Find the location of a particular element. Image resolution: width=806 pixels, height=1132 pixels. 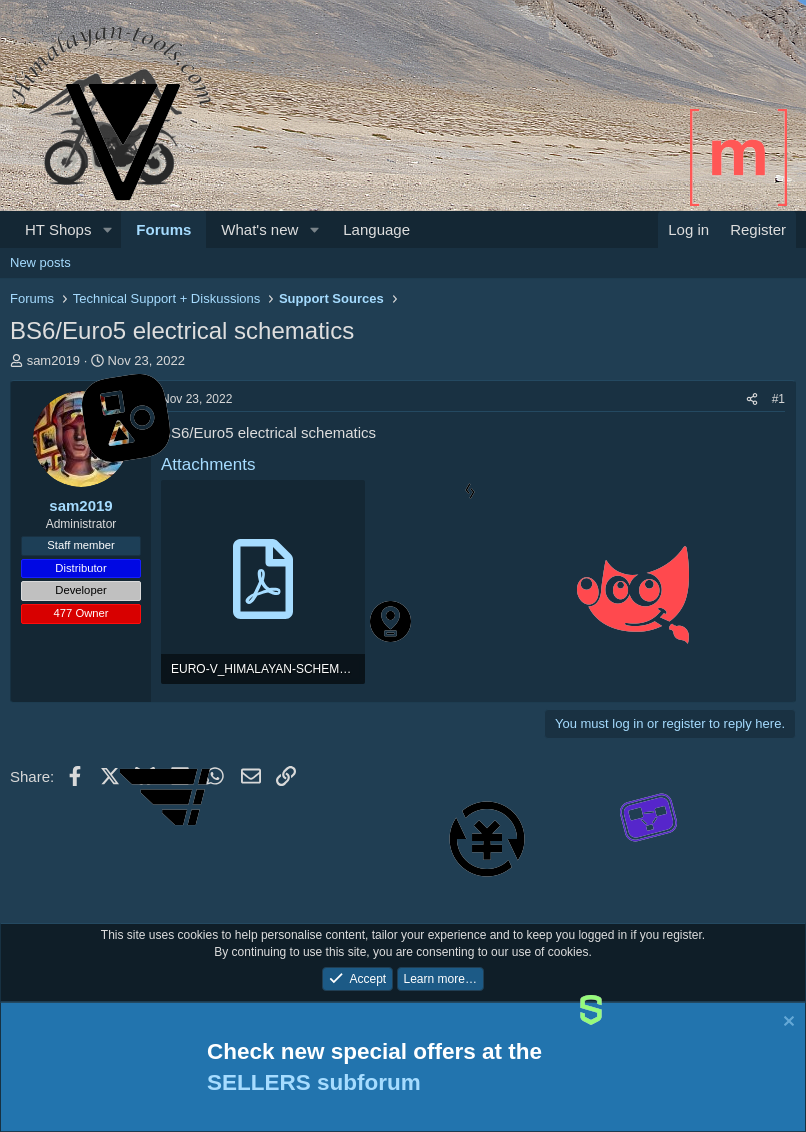

open GIMP image editor is located at coordinates (633, 595).